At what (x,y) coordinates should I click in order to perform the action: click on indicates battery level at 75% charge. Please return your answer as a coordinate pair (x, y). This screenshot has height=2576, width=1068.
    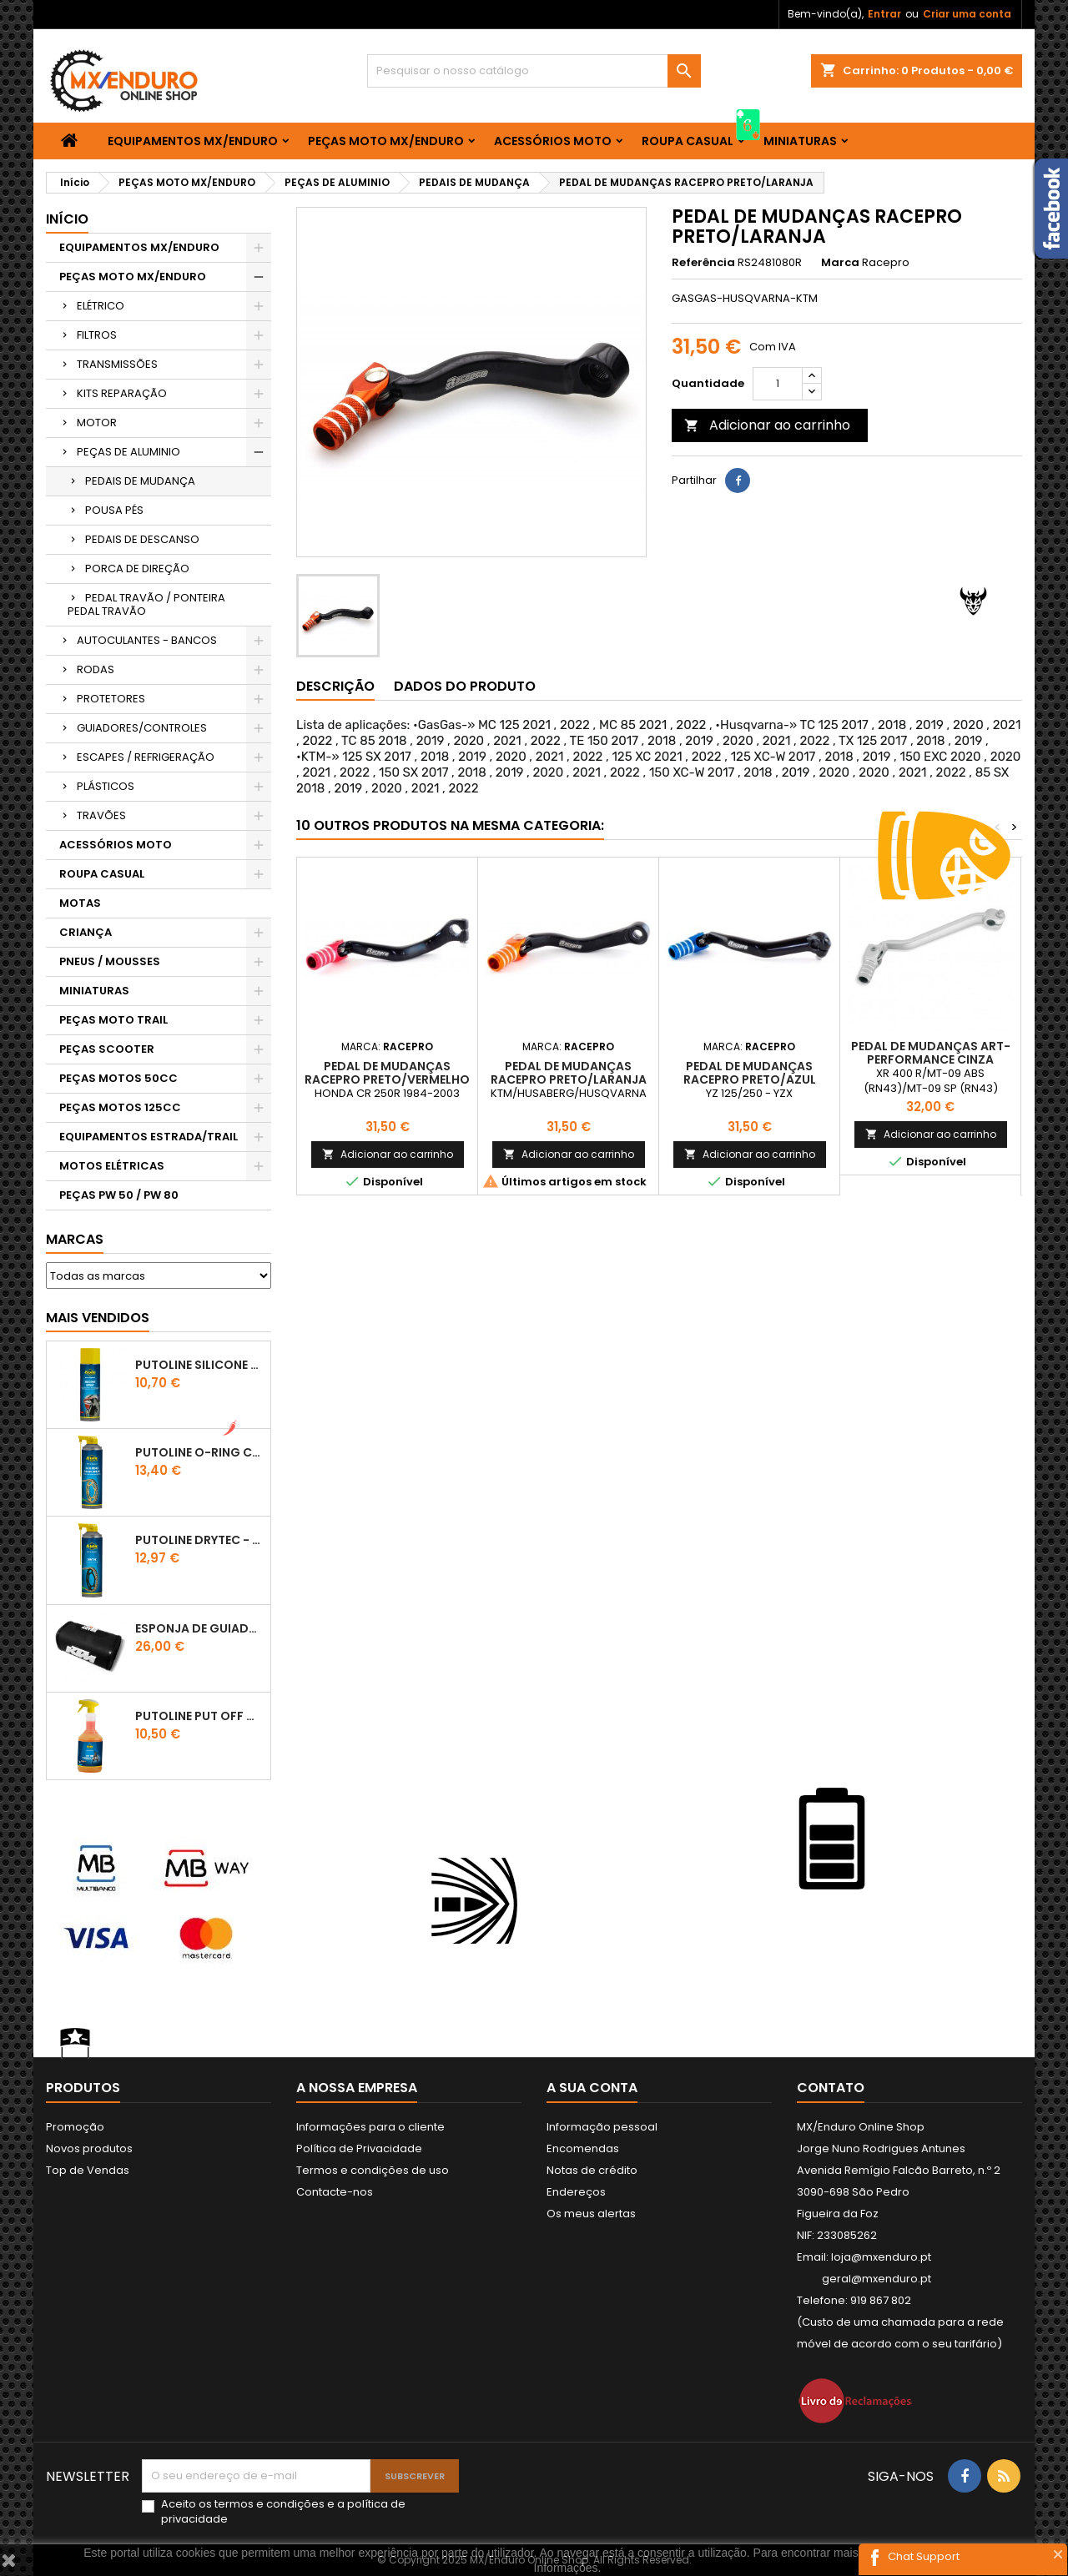
    Looking at the image, I should click on (832, 1839).